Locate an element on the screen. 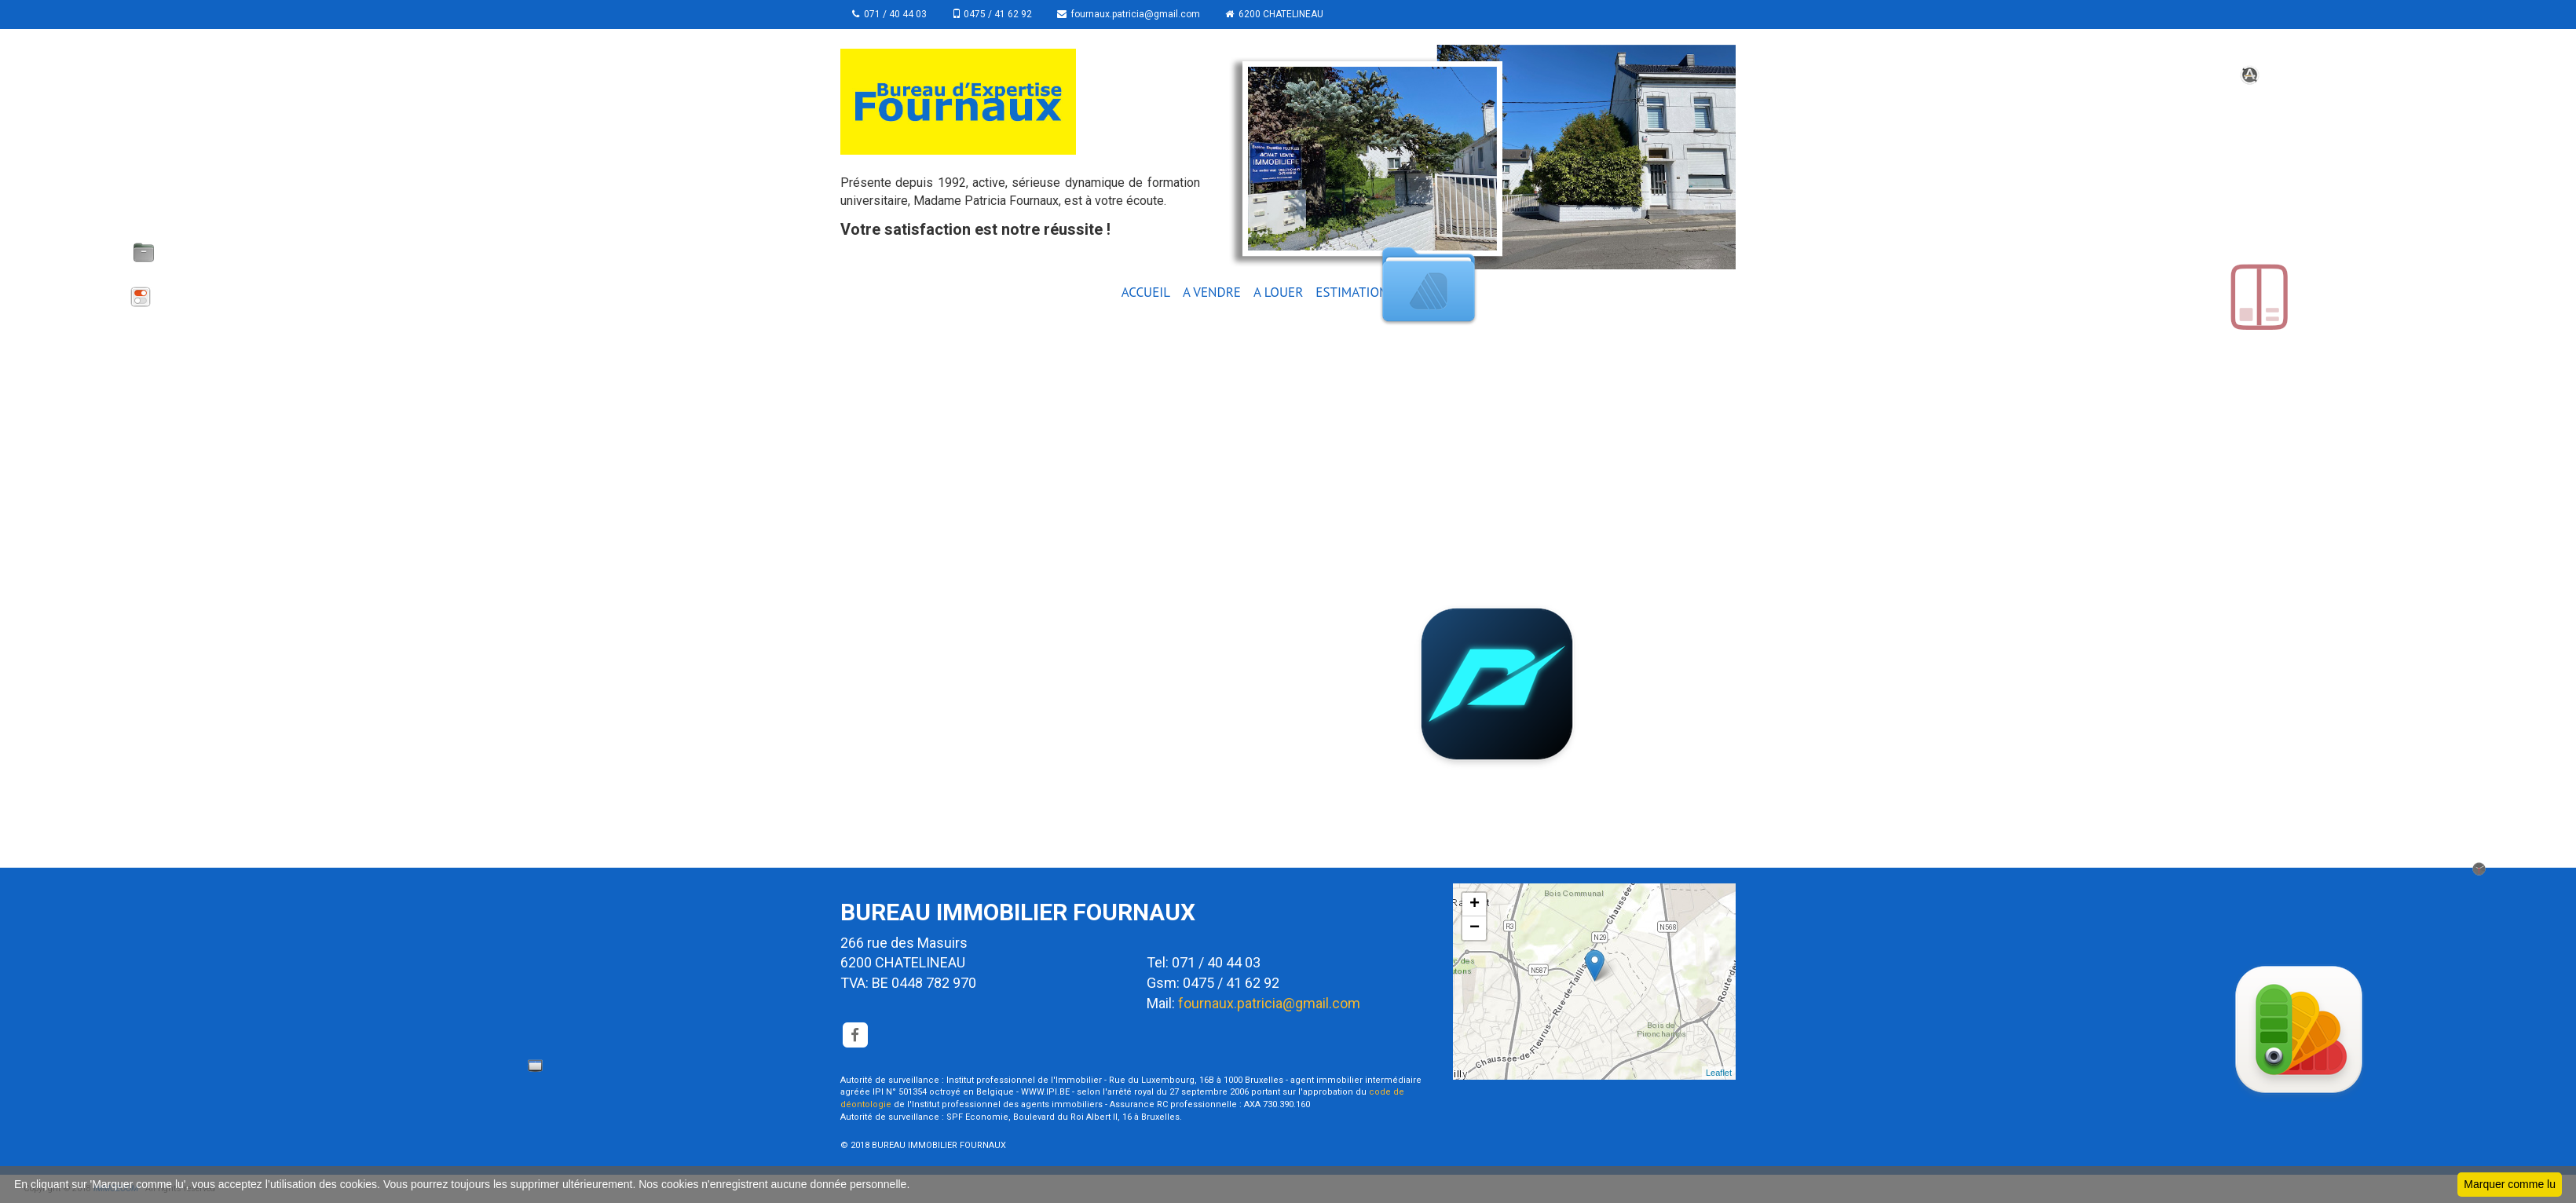  open the software updater application is located at coordinates (2249, 75).